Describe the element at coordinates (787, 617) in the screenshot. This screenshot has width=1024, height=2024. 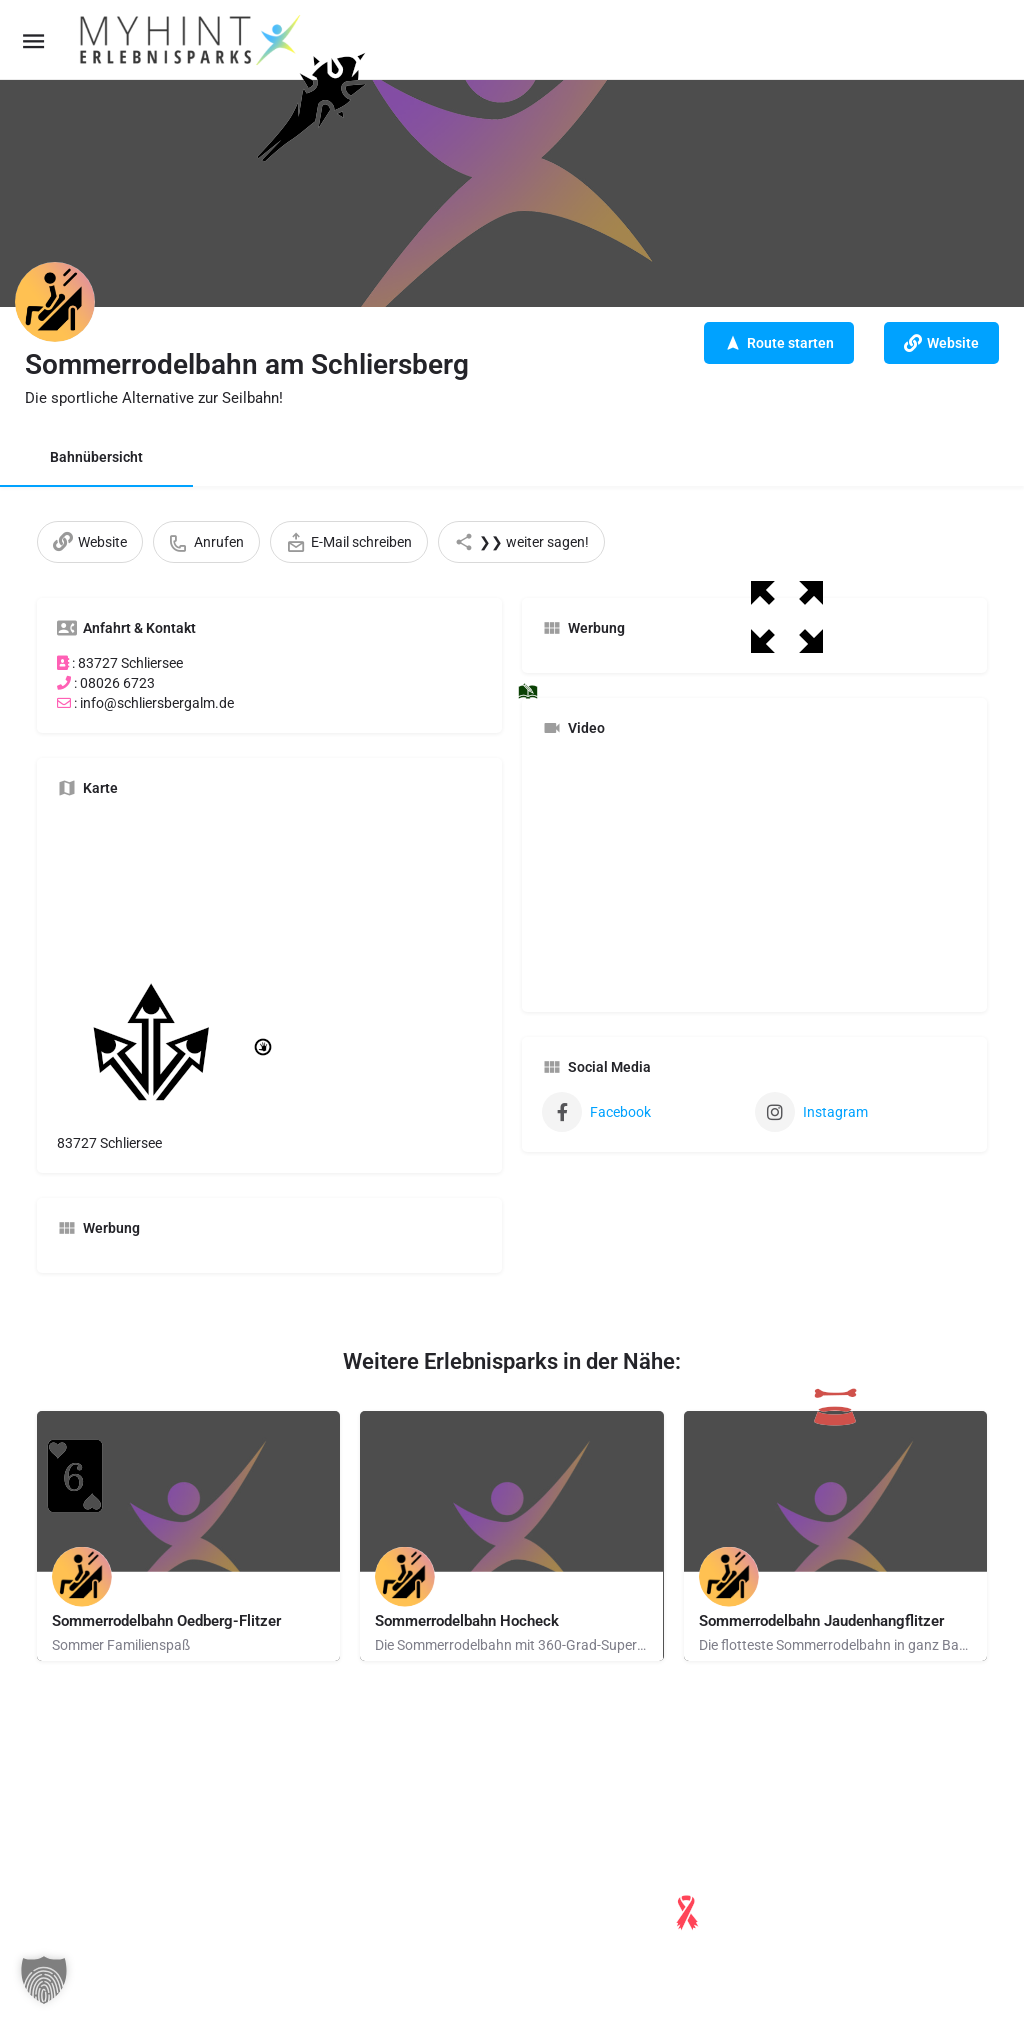
I see `expand content to fullscreen` at that location.